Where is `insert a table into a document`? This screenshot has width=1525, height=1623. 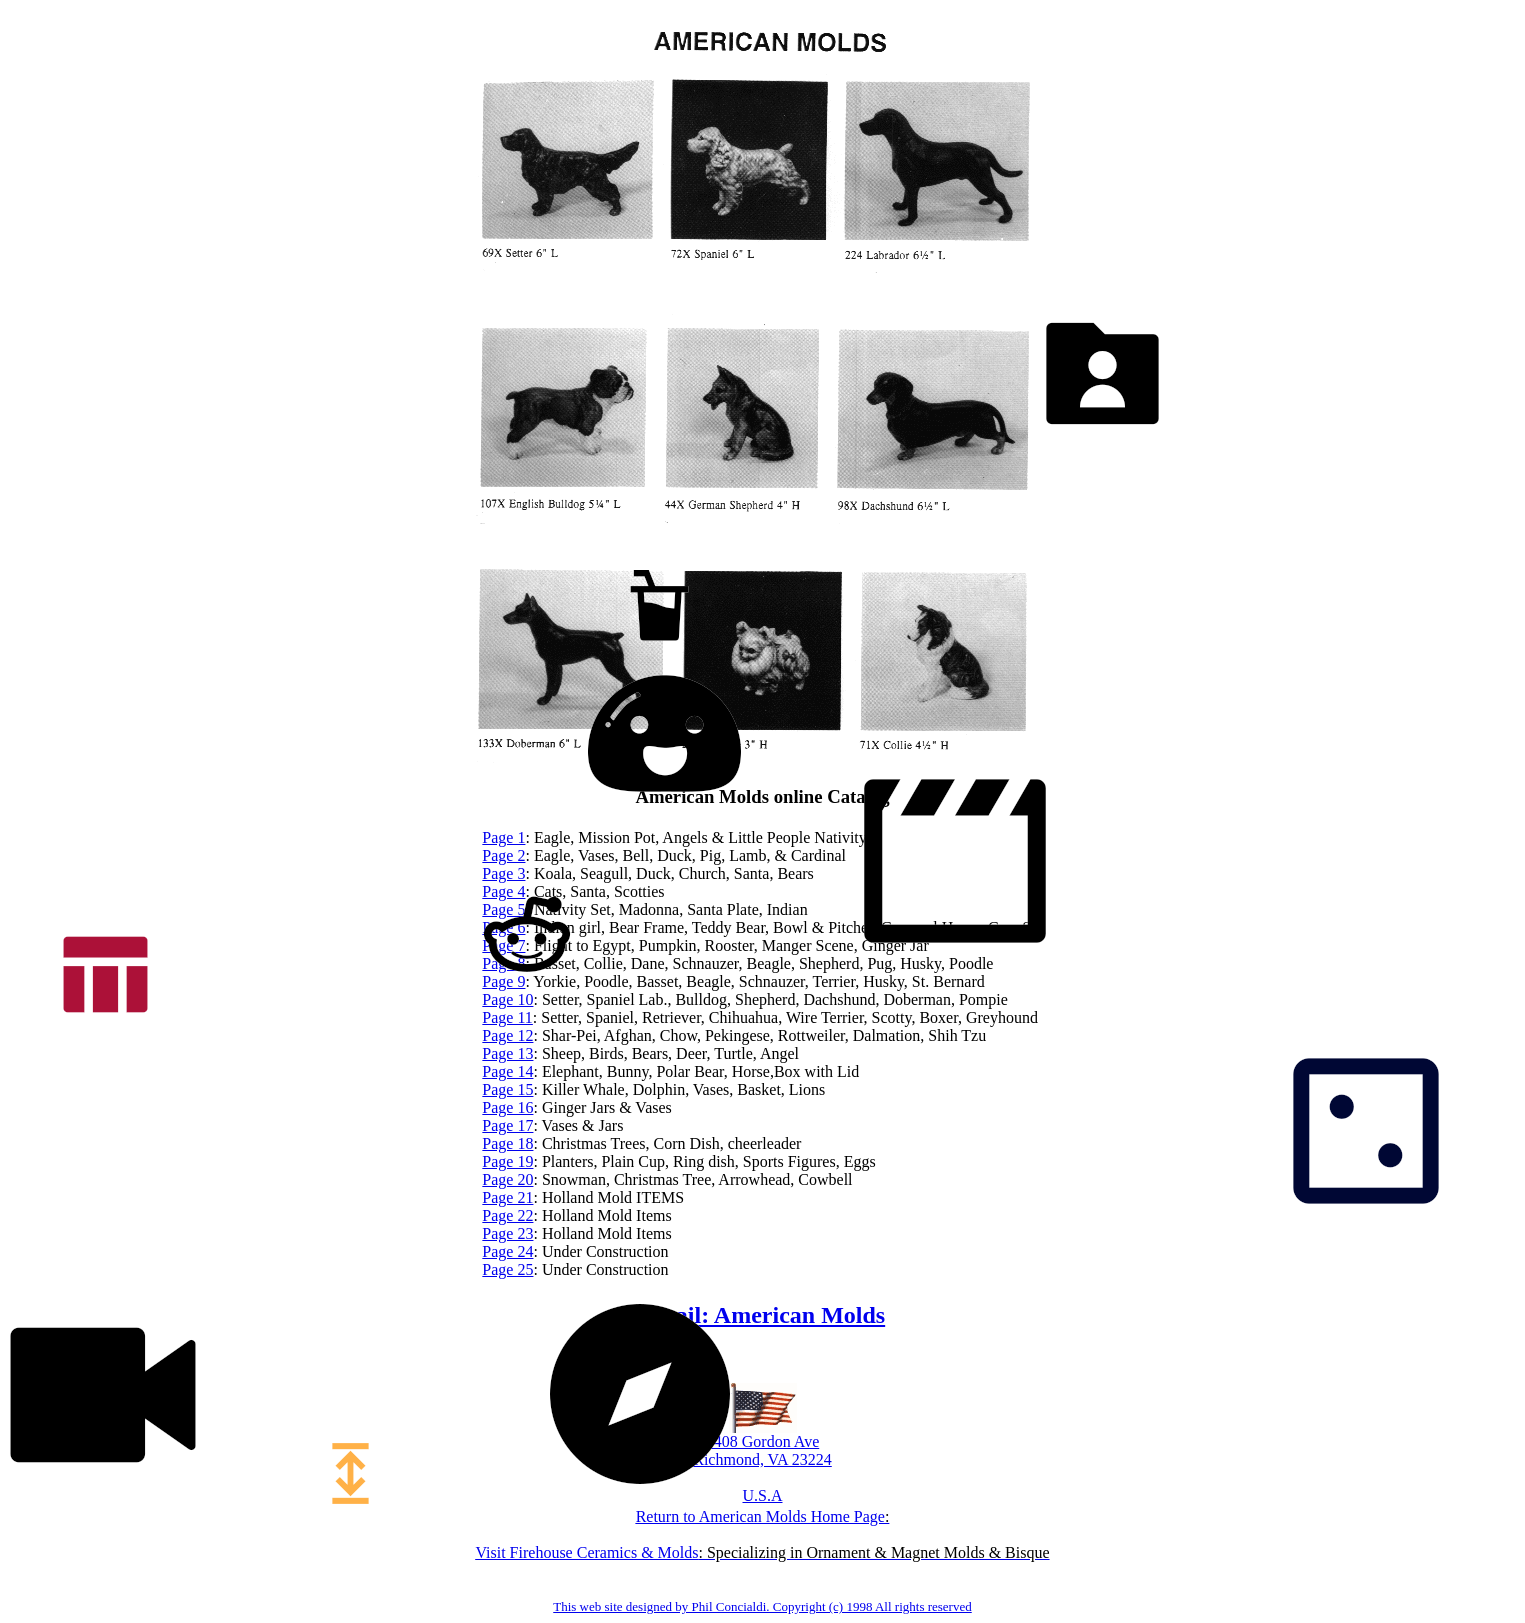 insert a table into a document is located at coordinates (105, 974).